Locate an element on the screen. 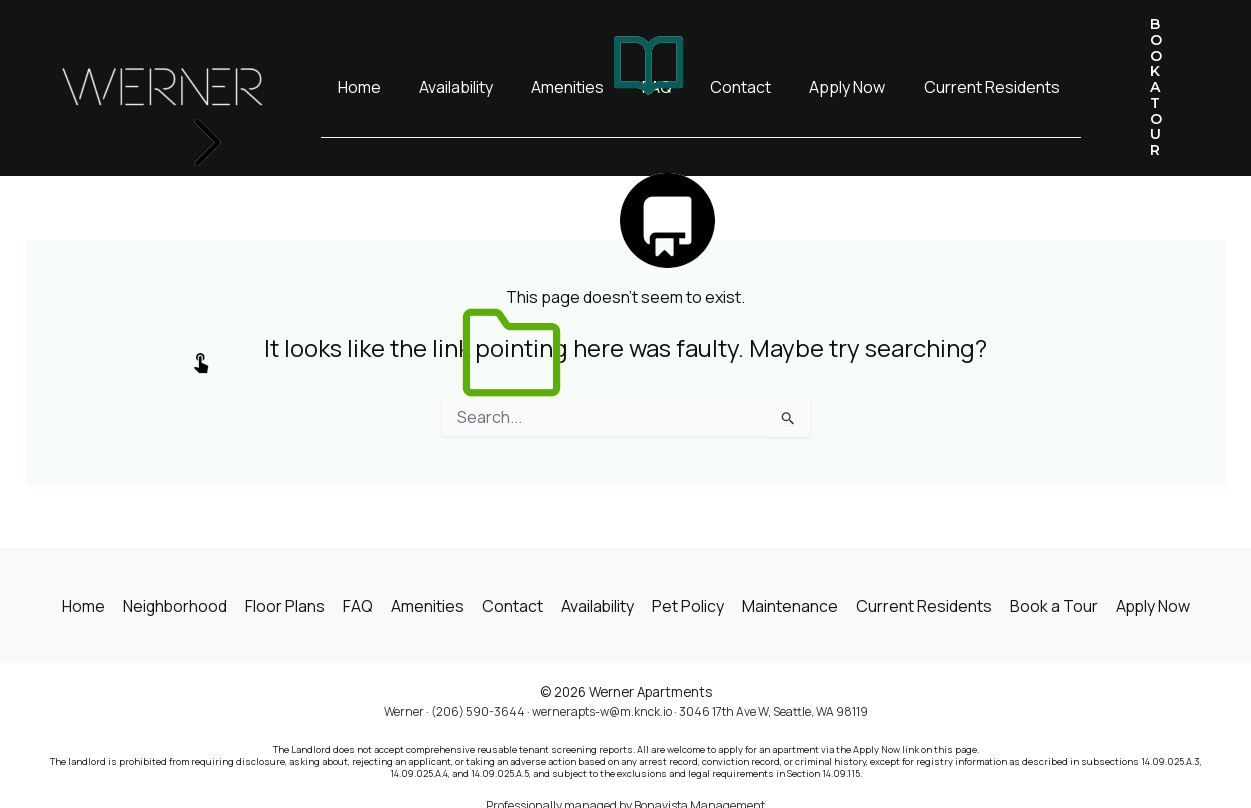 The height and width of the screenshot is (808, 1251). access documentation or readme is located at coordinates (648, 66).